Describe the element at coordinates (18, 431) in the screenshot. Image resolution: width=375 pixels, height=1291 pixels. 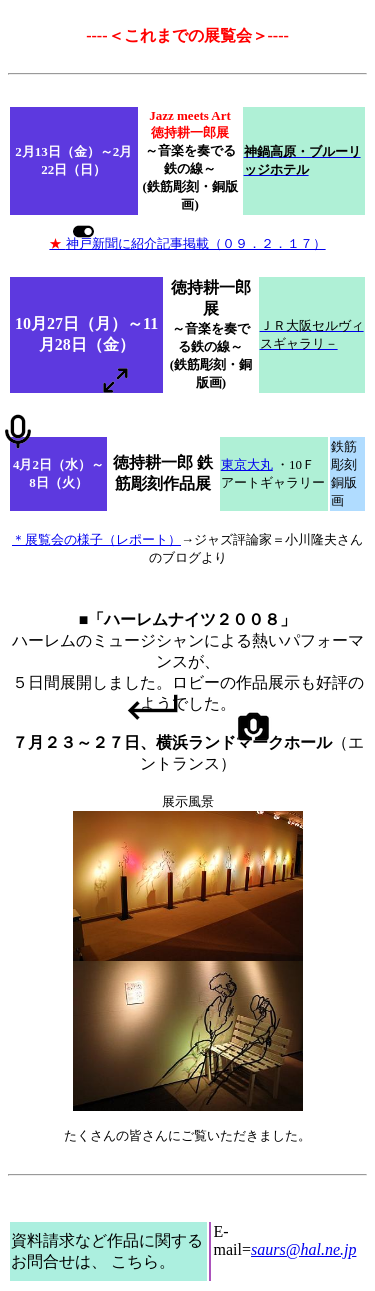
I see `tap to start voice recording` at that location.